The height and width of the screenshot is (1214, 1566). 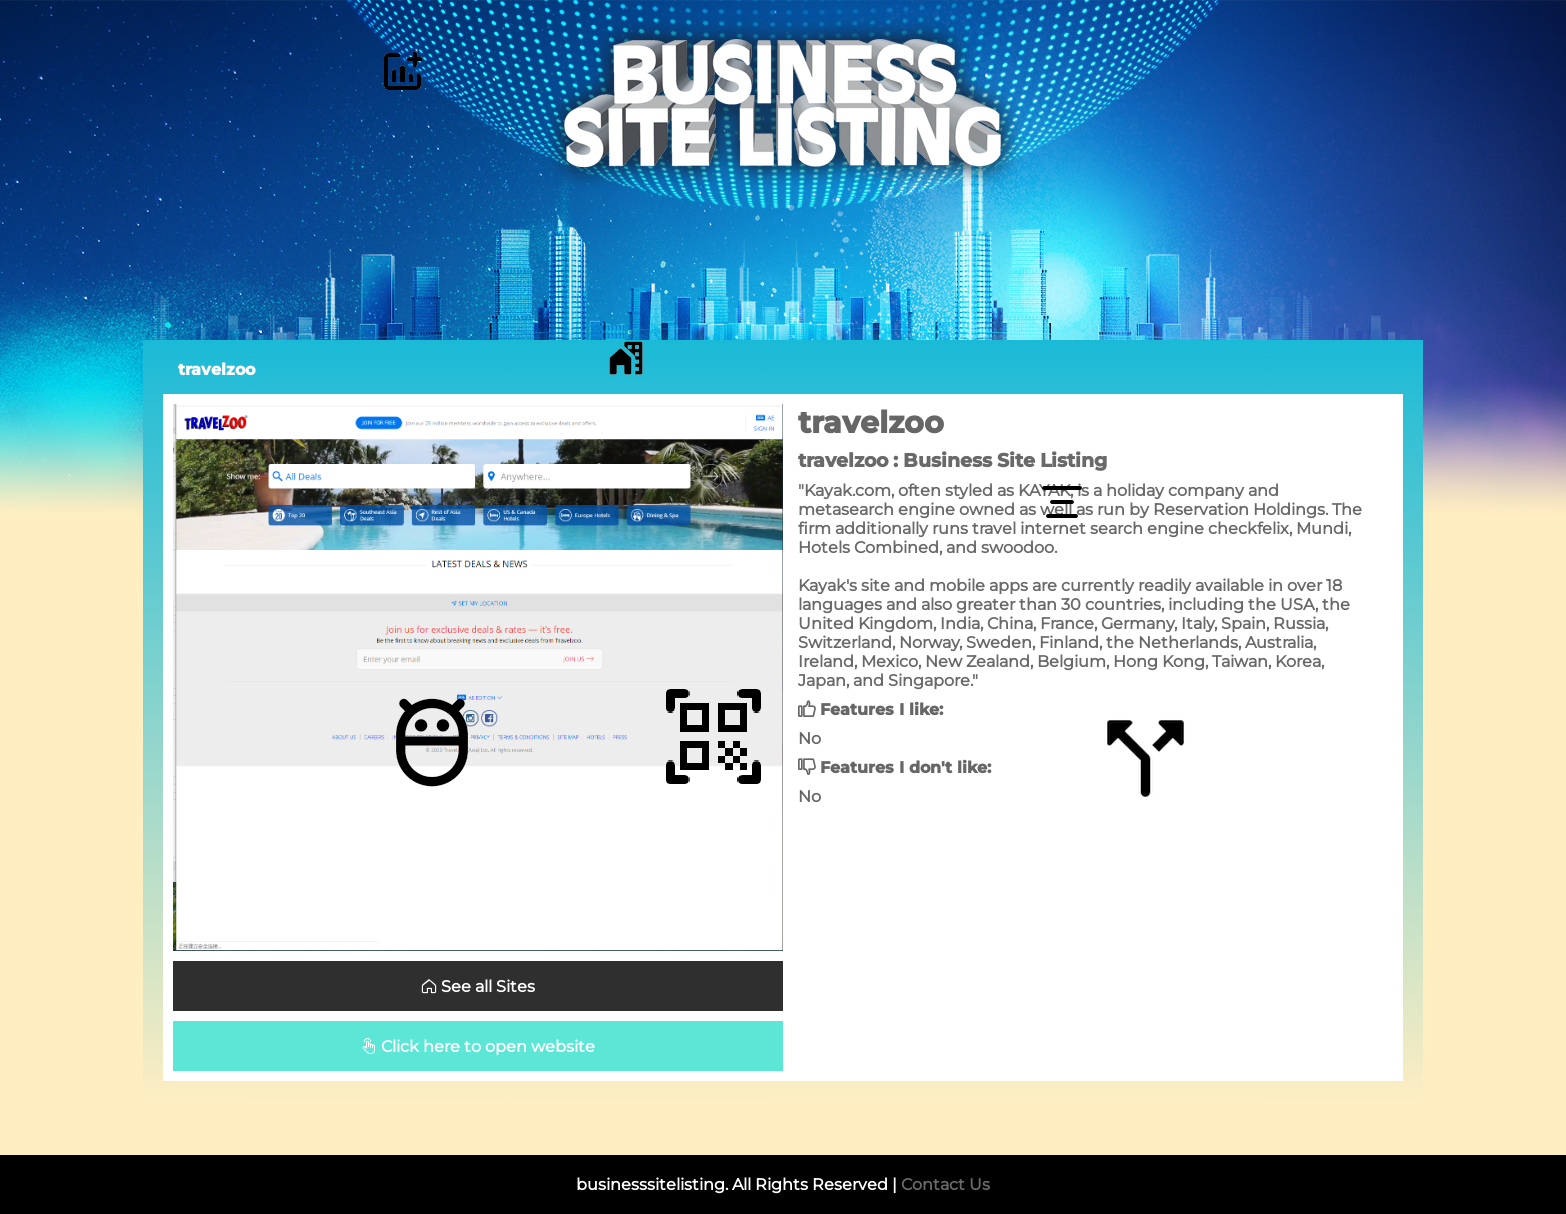 What do you see at coordinates (432, 741) in the screenshot?
I see `android device or system settings` at bounding box center [432, 741].